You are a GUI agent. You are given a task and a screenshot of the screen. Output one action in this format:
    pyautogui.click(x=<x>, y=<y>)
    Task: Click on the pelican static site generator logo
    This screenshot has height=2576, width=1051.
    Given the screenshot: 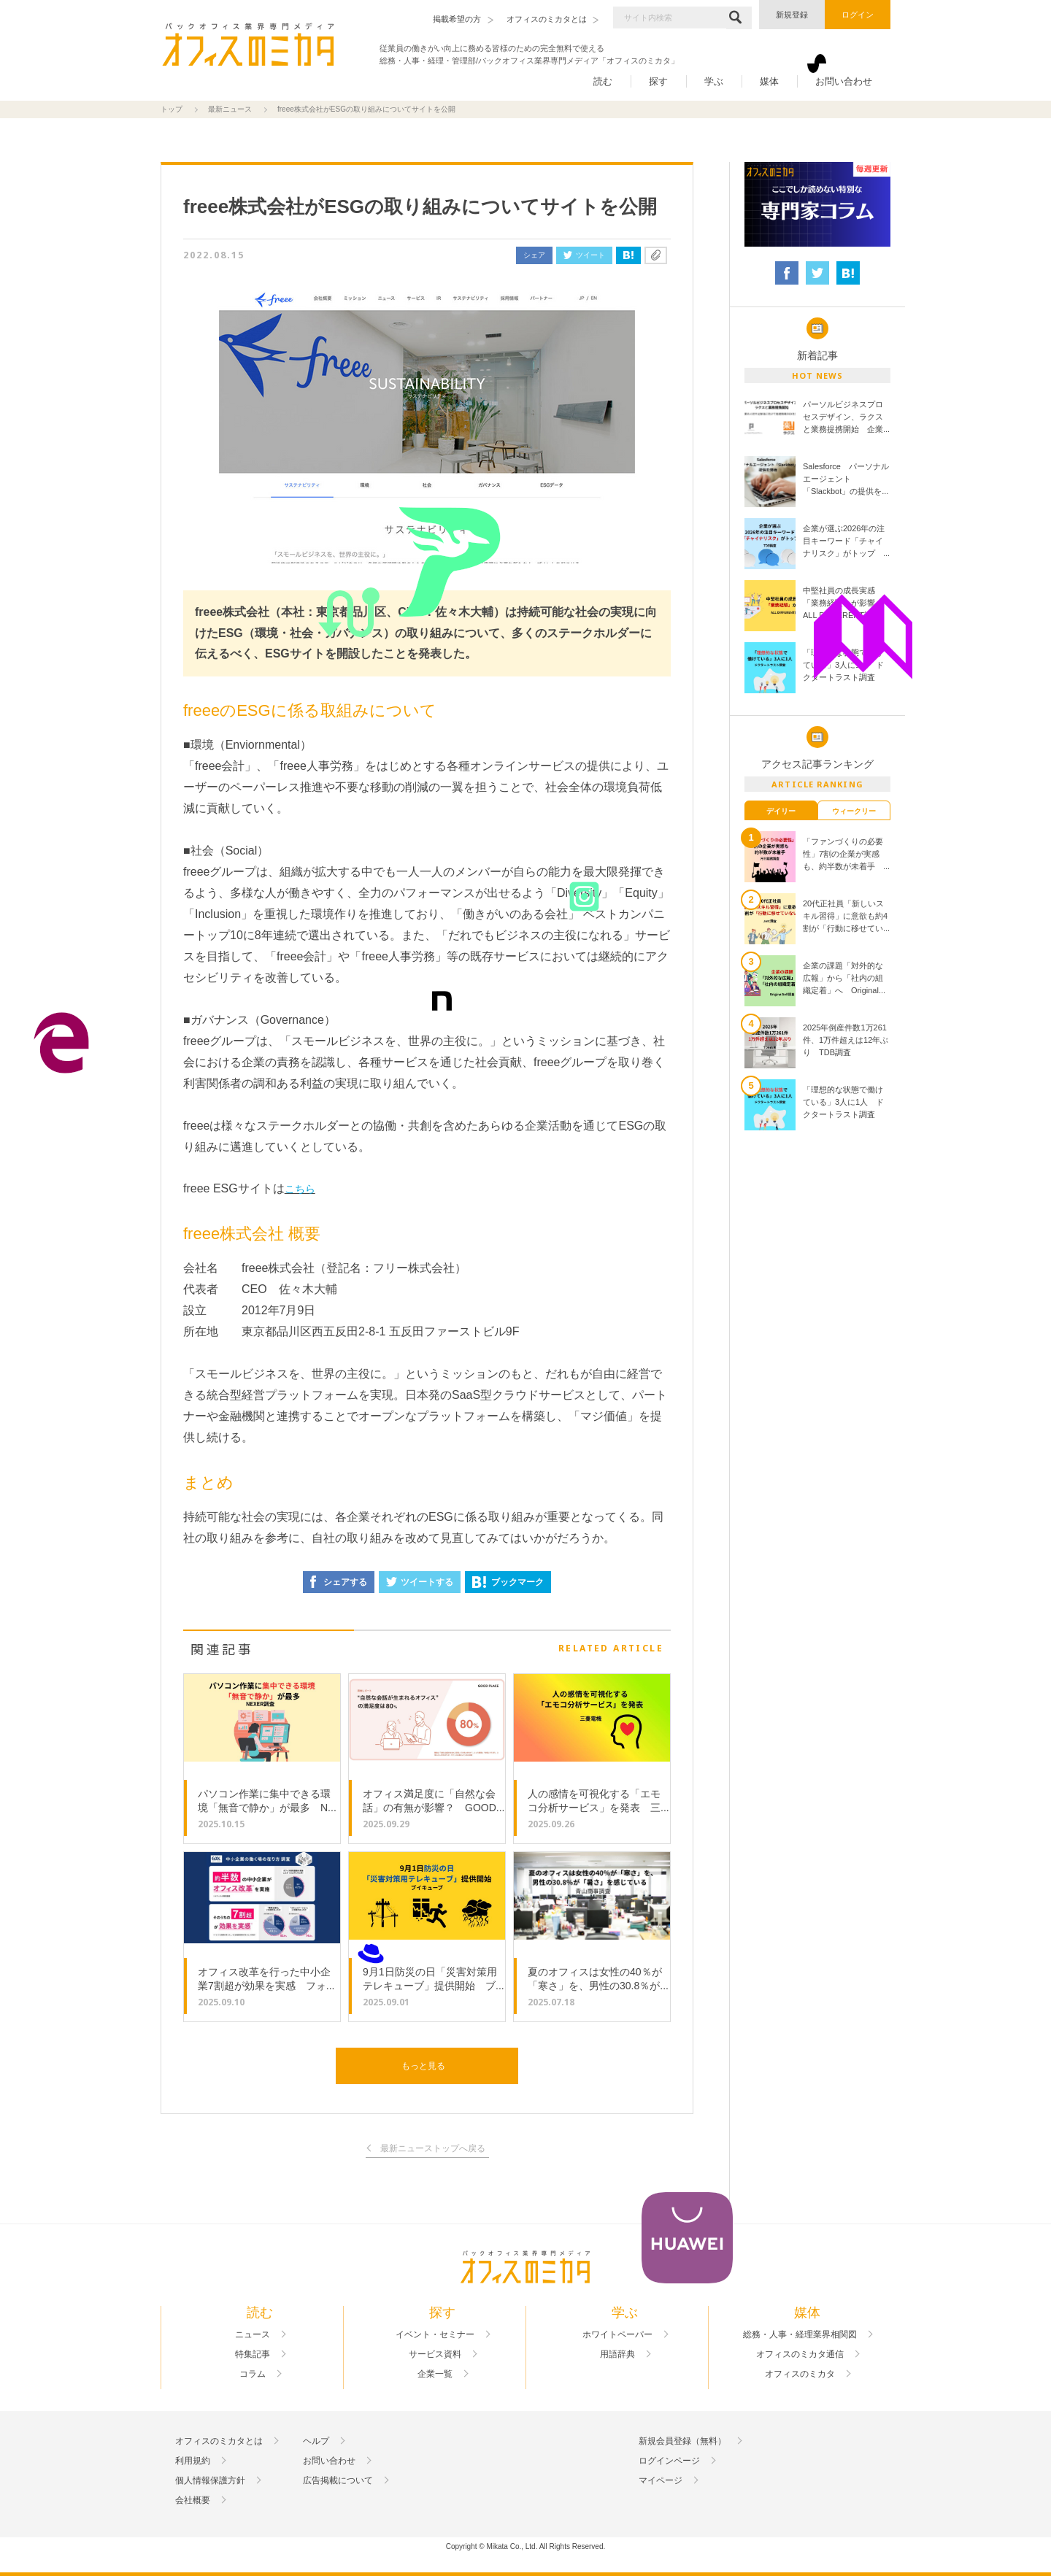 What is the action you would take?
    pyautogui.click(x=450, y=562)
    